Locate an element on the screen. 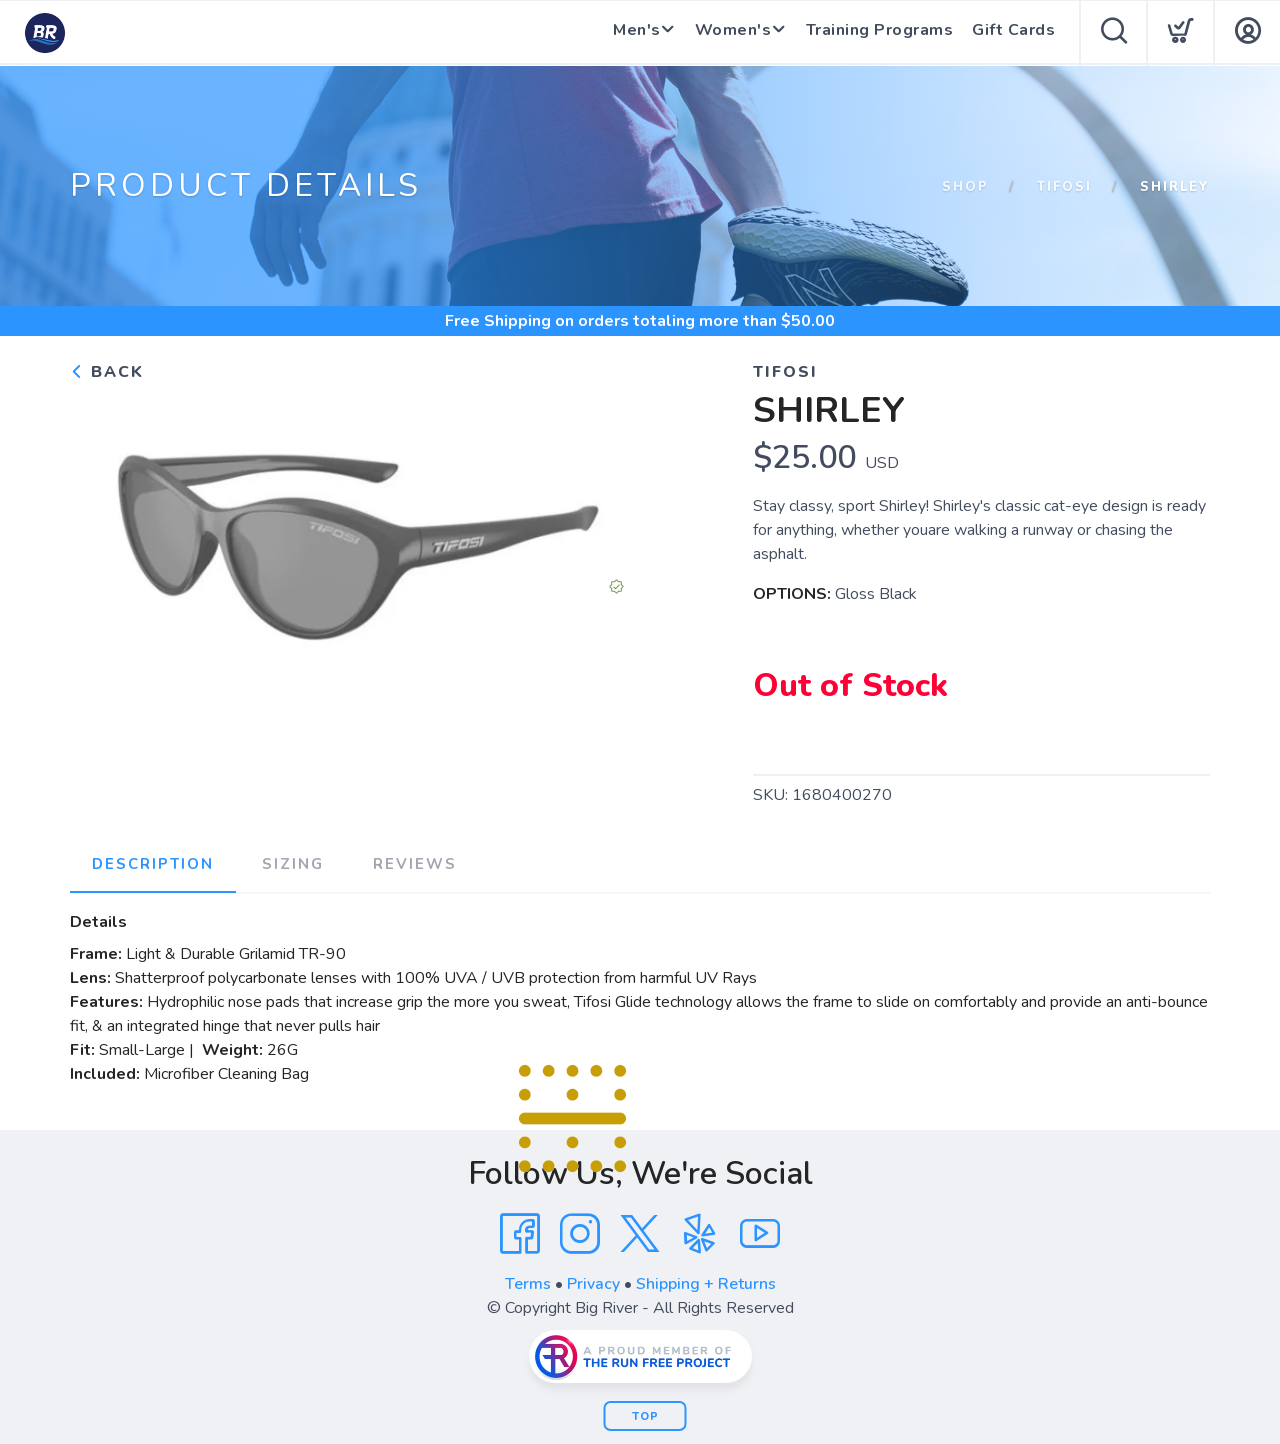  indicates a verified or authenticated account is located at coordinates (616, 586).